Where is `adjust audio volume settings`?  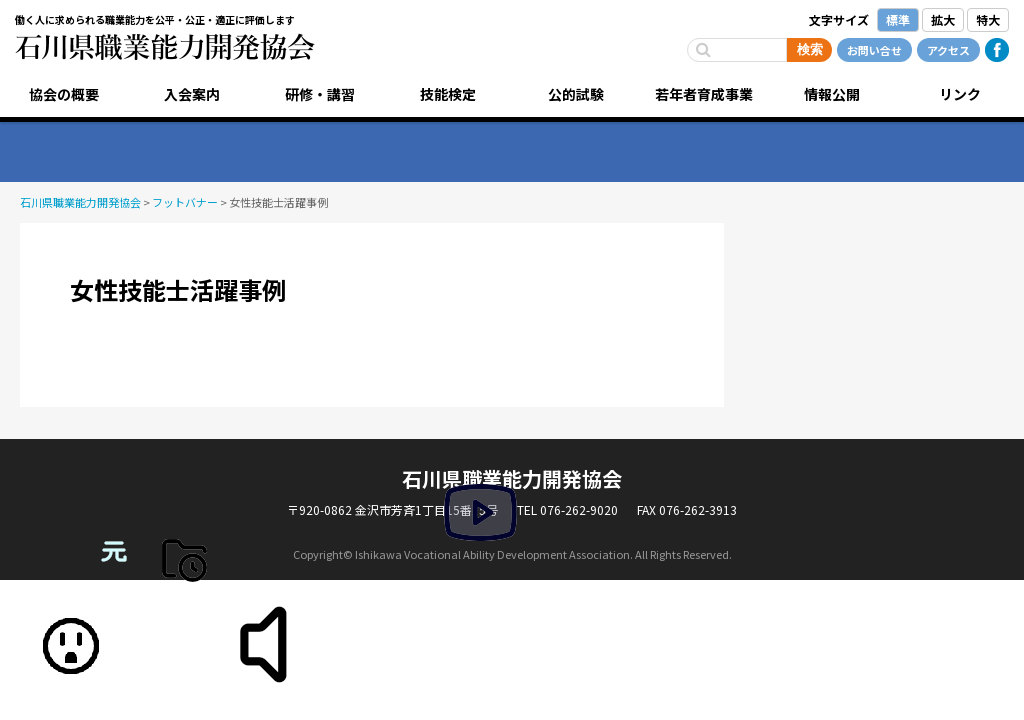 adjust audio volume settings is located at coordinates (286, 644).